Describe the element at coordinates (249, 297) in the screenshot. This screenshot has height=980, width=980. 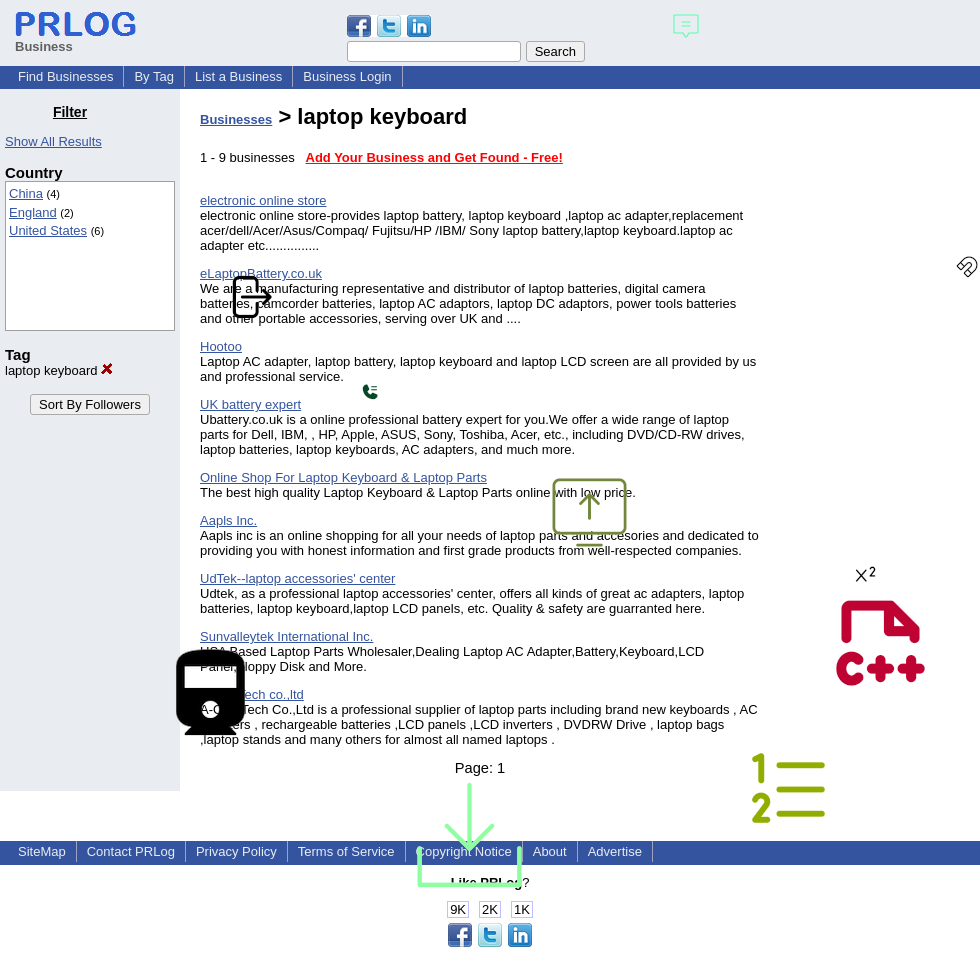
I see `log out of your account` at that location.